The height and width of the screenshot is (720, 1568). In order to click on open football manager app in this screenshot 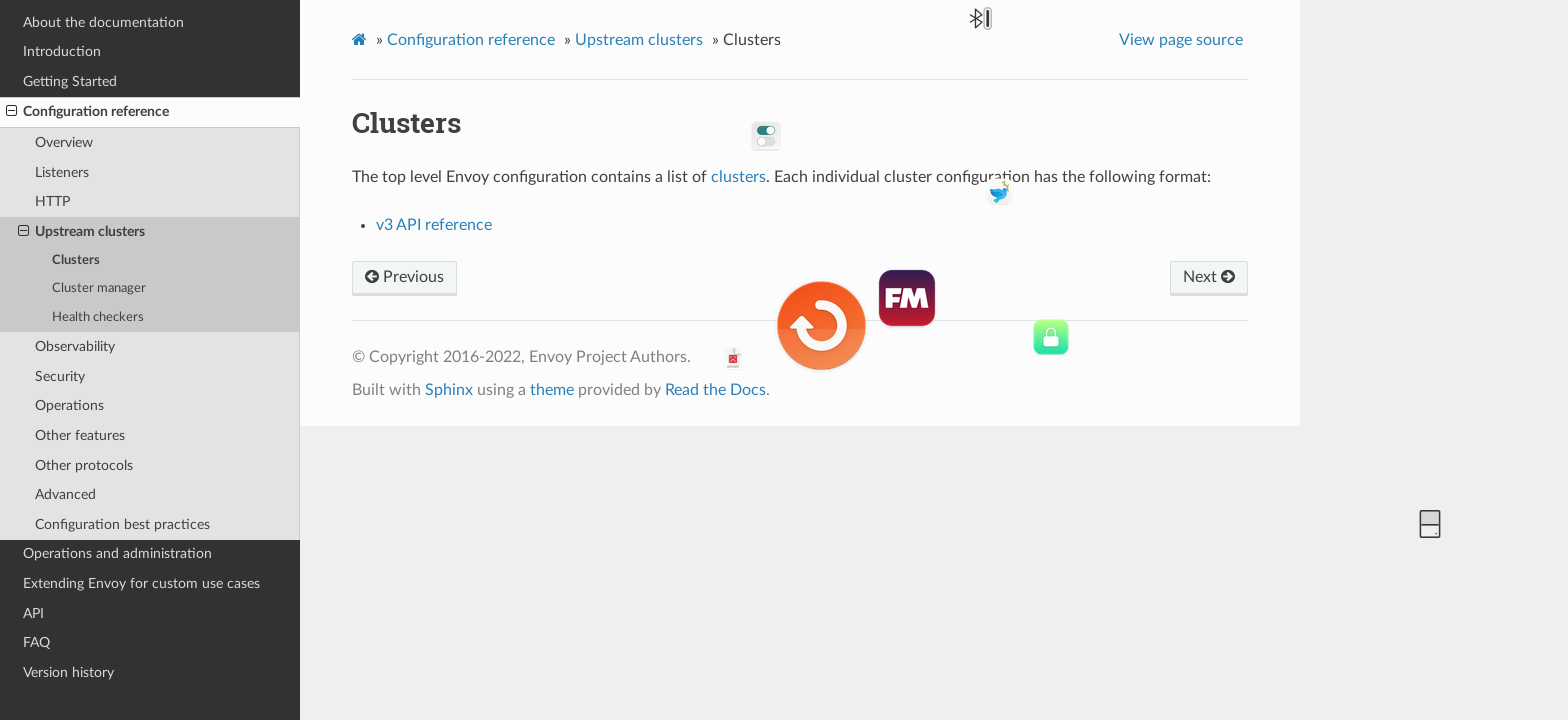, I will do `click(907, 298)`.